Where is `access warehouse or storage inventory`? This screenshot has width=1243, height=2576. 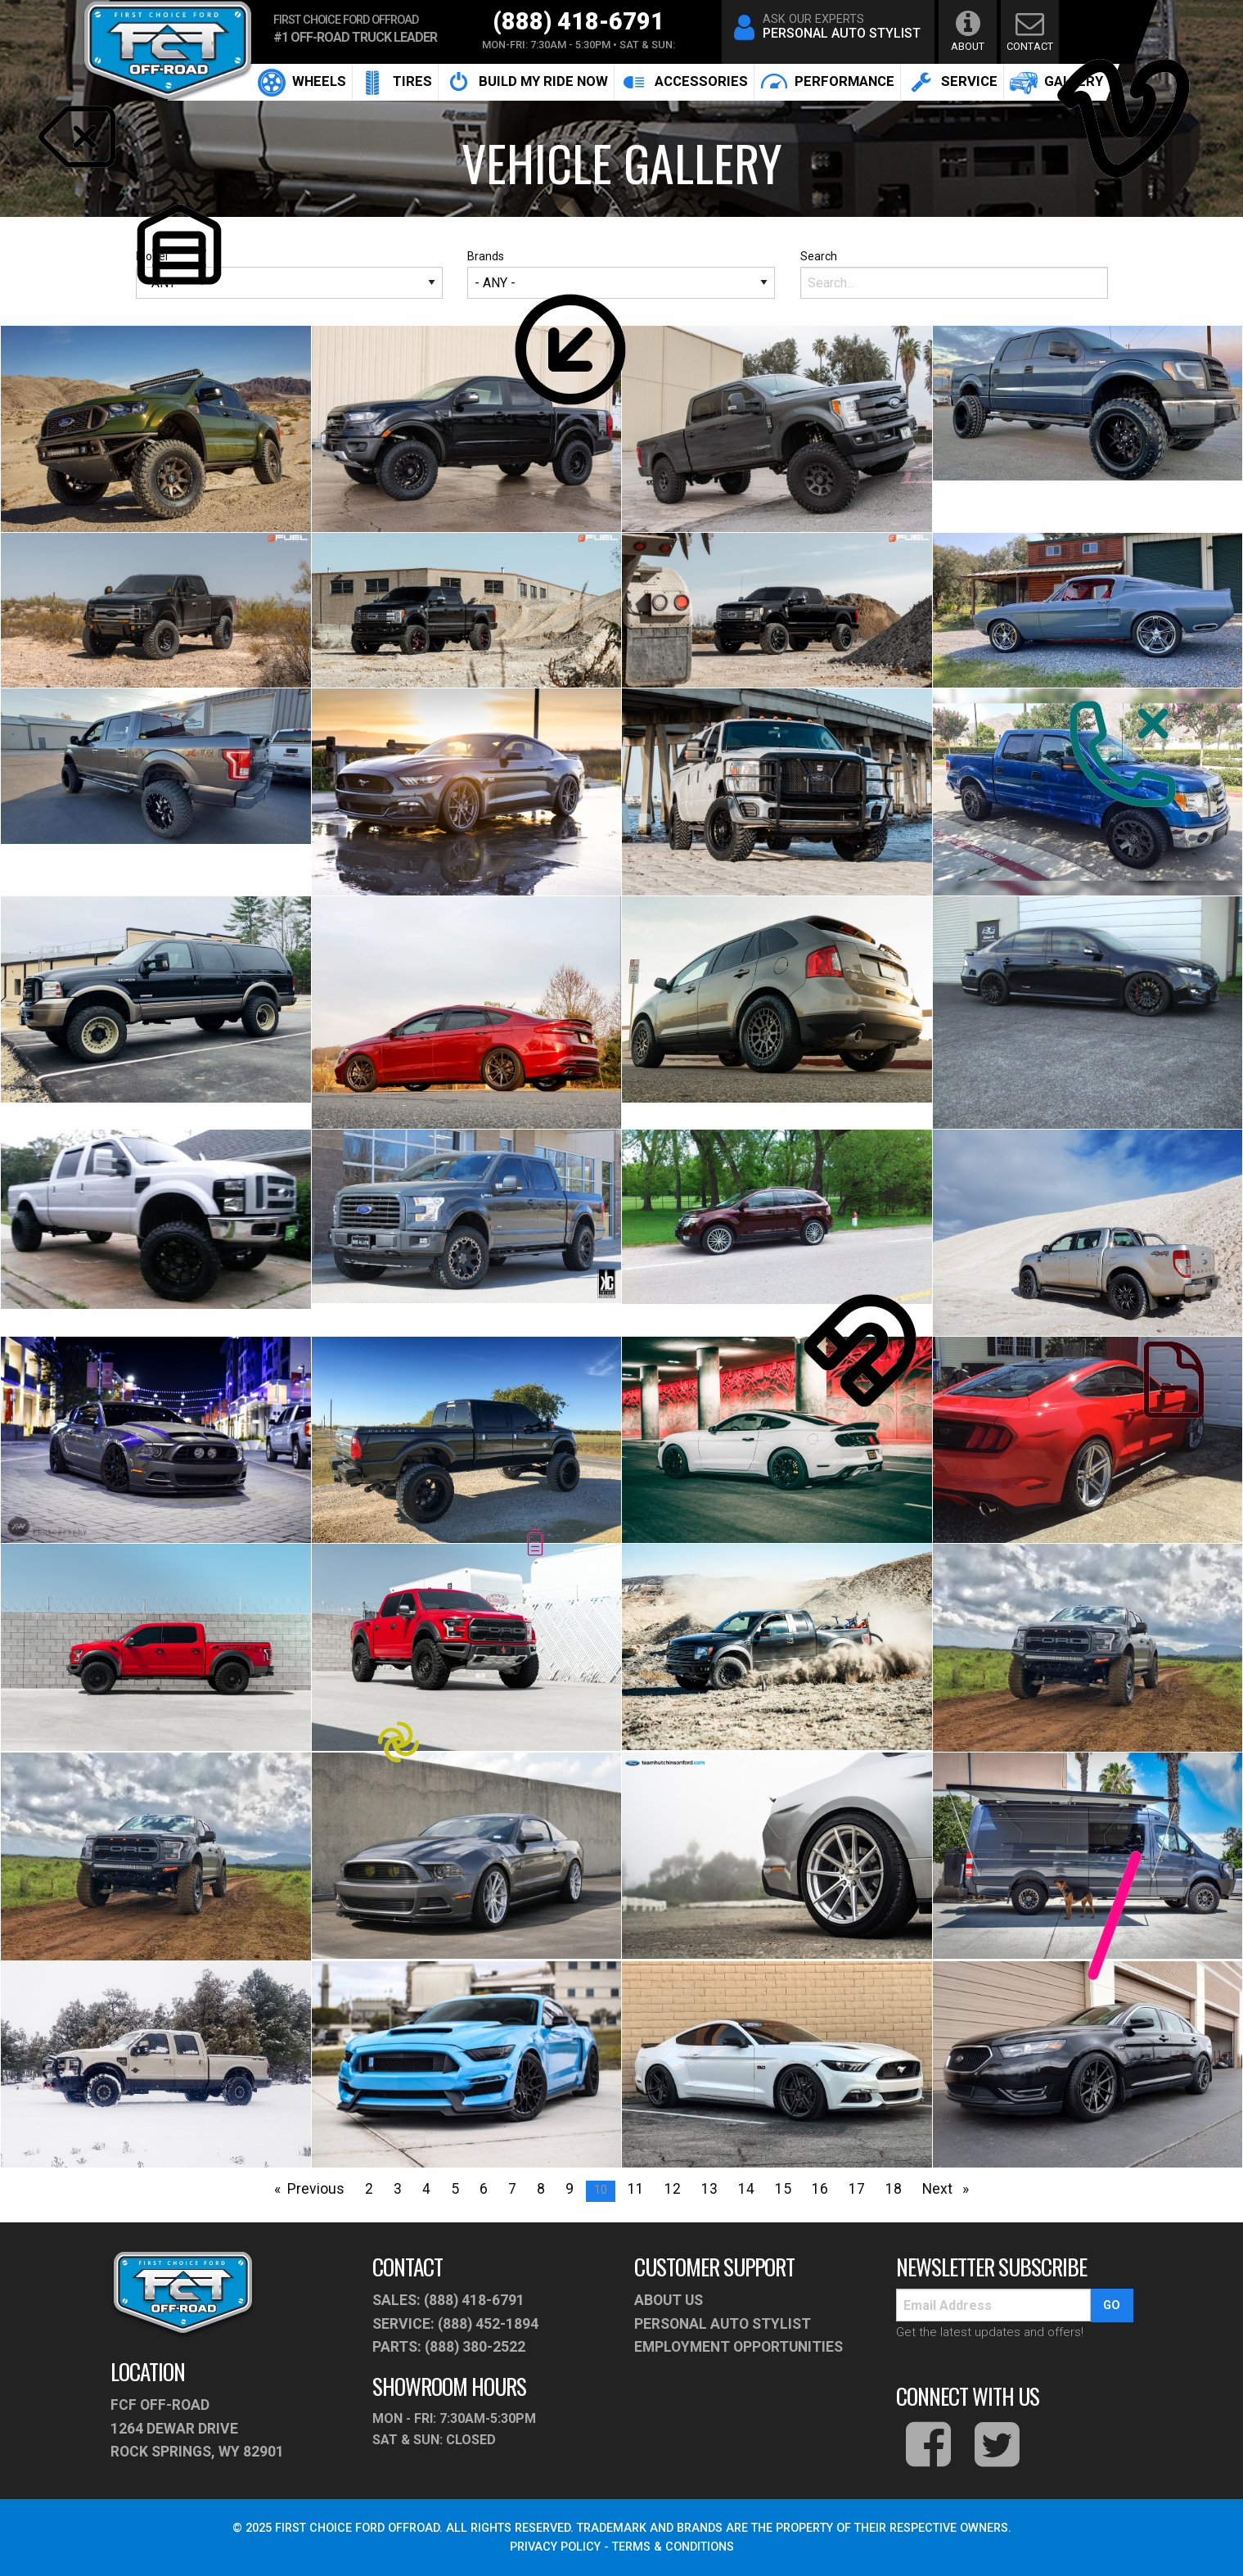 access warehouse or storage inventory is located at coordinates (179, 246).